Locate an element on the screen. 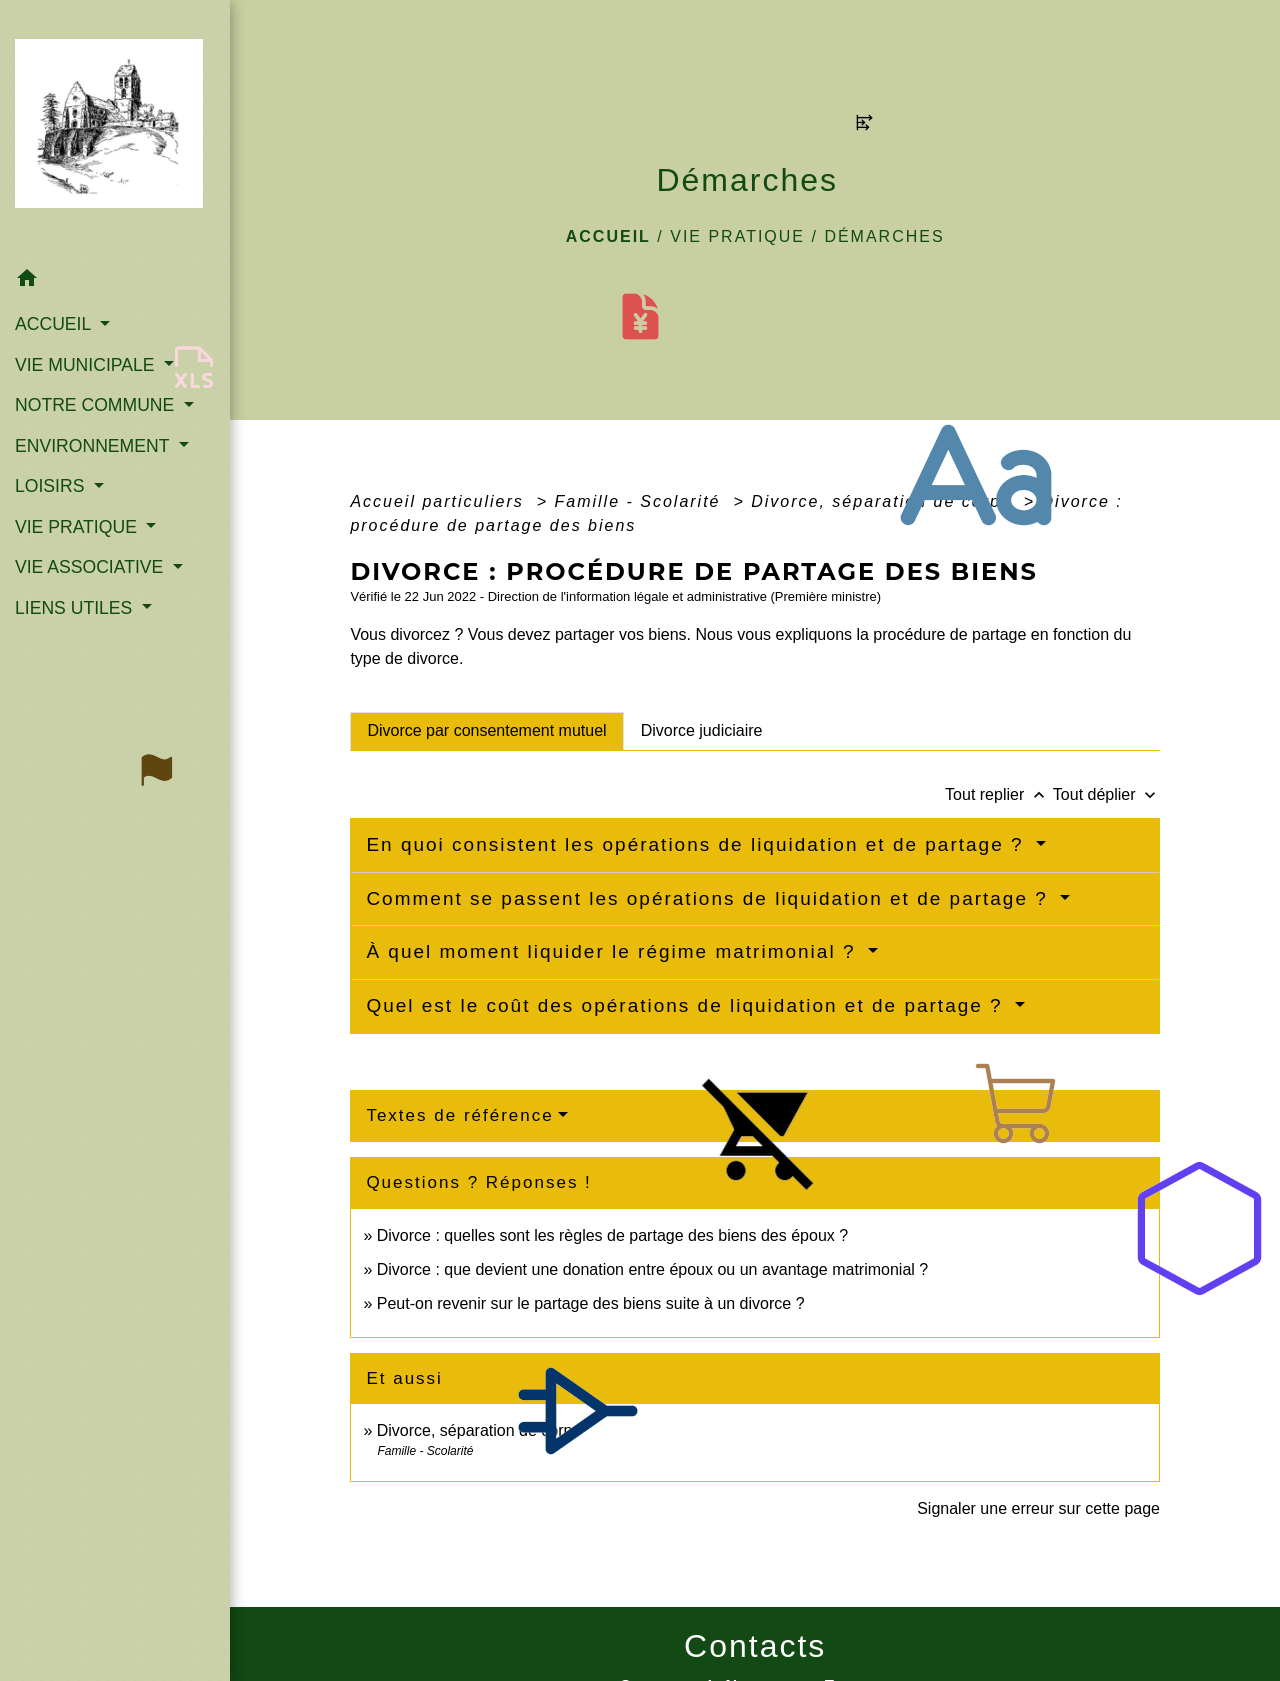 The width and height of the screenshot is (1280, 1681). flag or bookmark an item for follow-up is located at coordinates (155, 769).